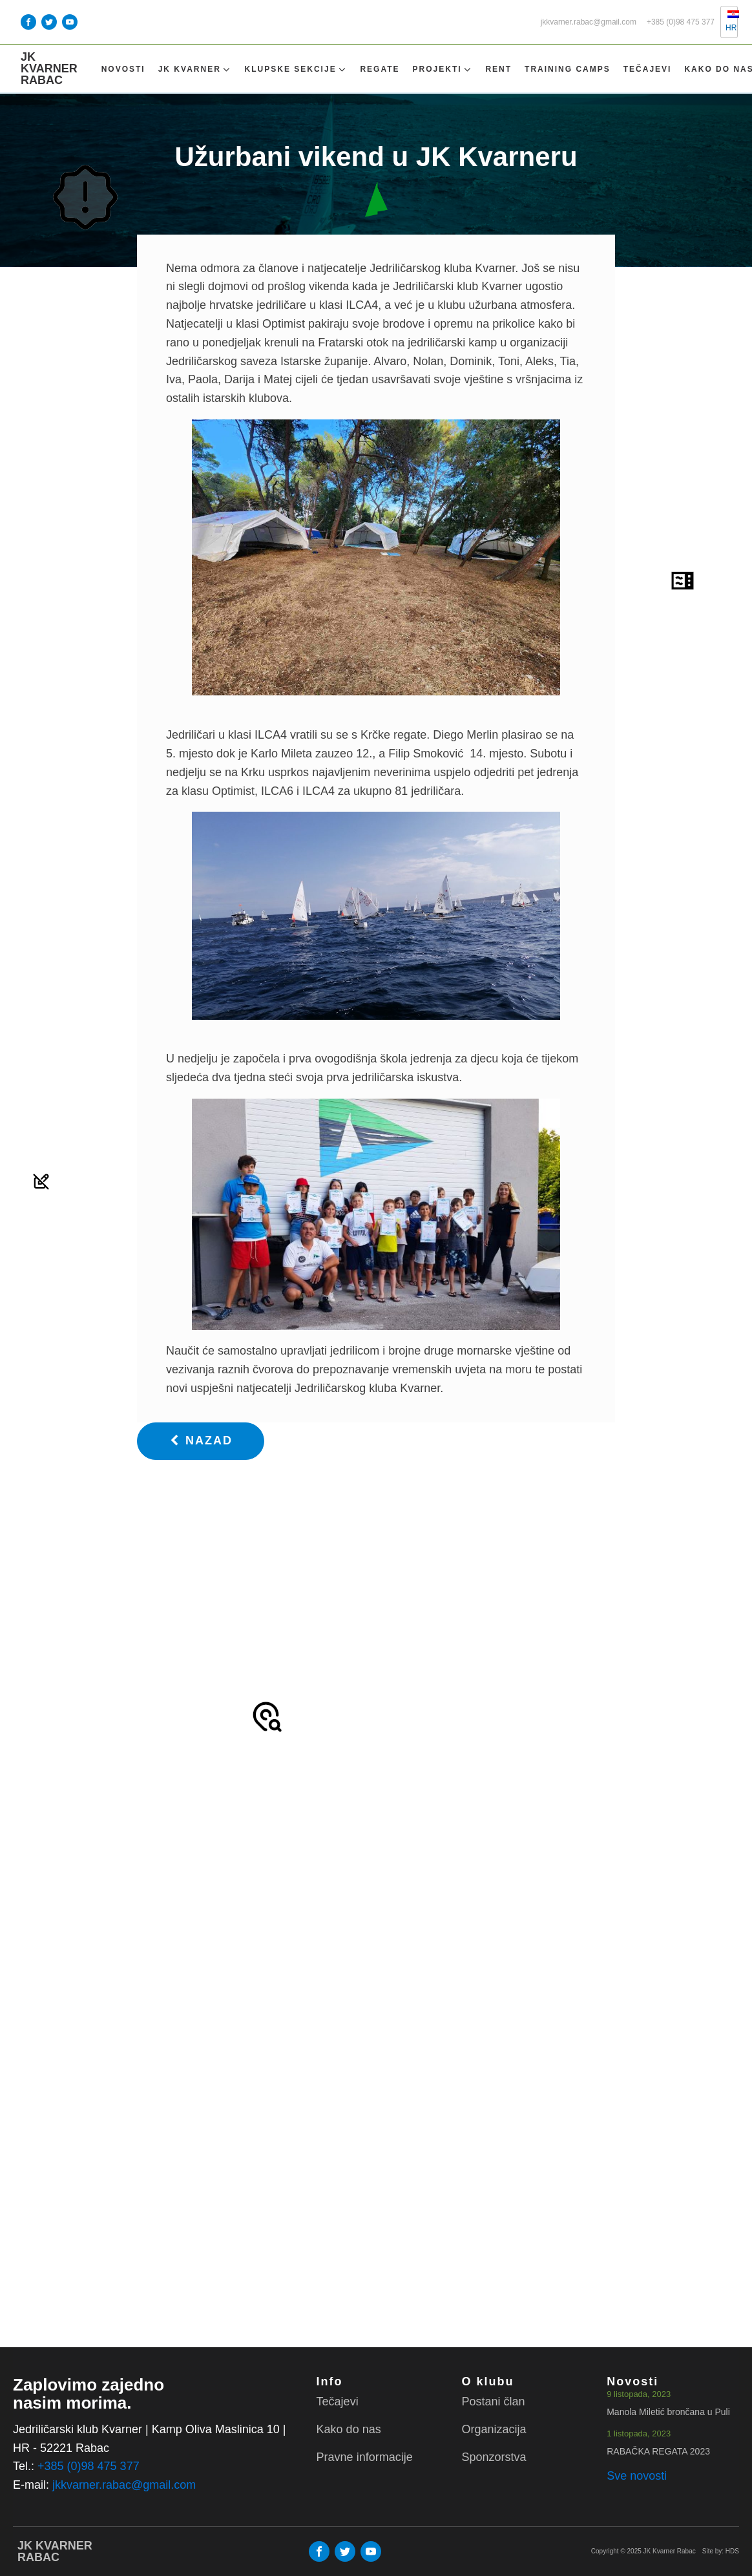 This screenshot has height=2576, width=752. I want to click on editing is disabled or unavailable, so click(41, 1181).